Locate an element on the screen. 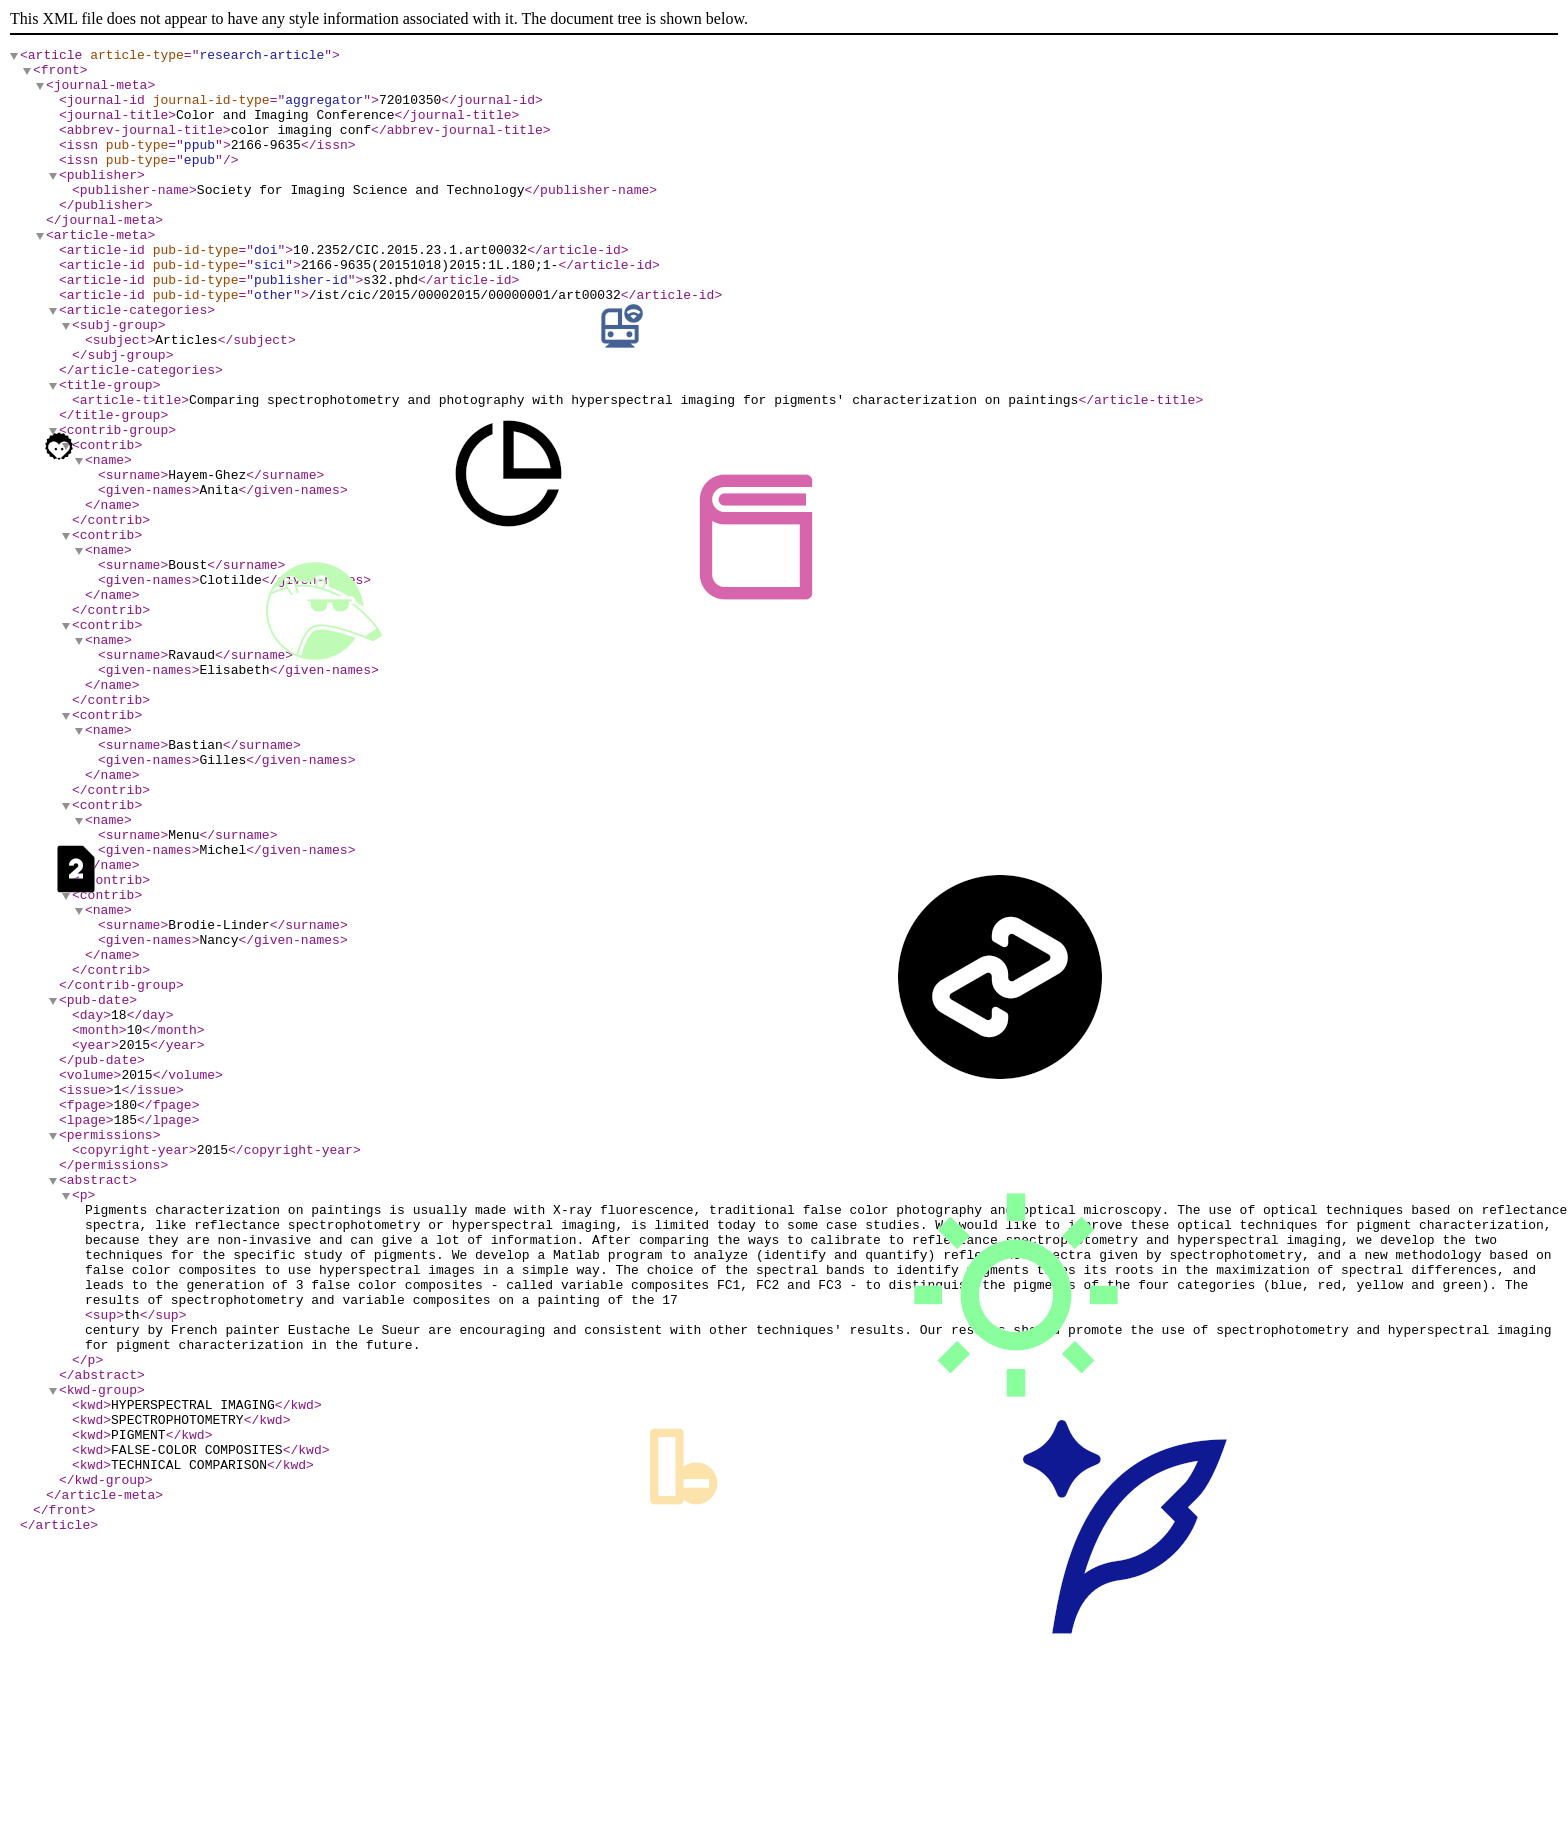  open library or book collection is located at coordinates (756, 537).